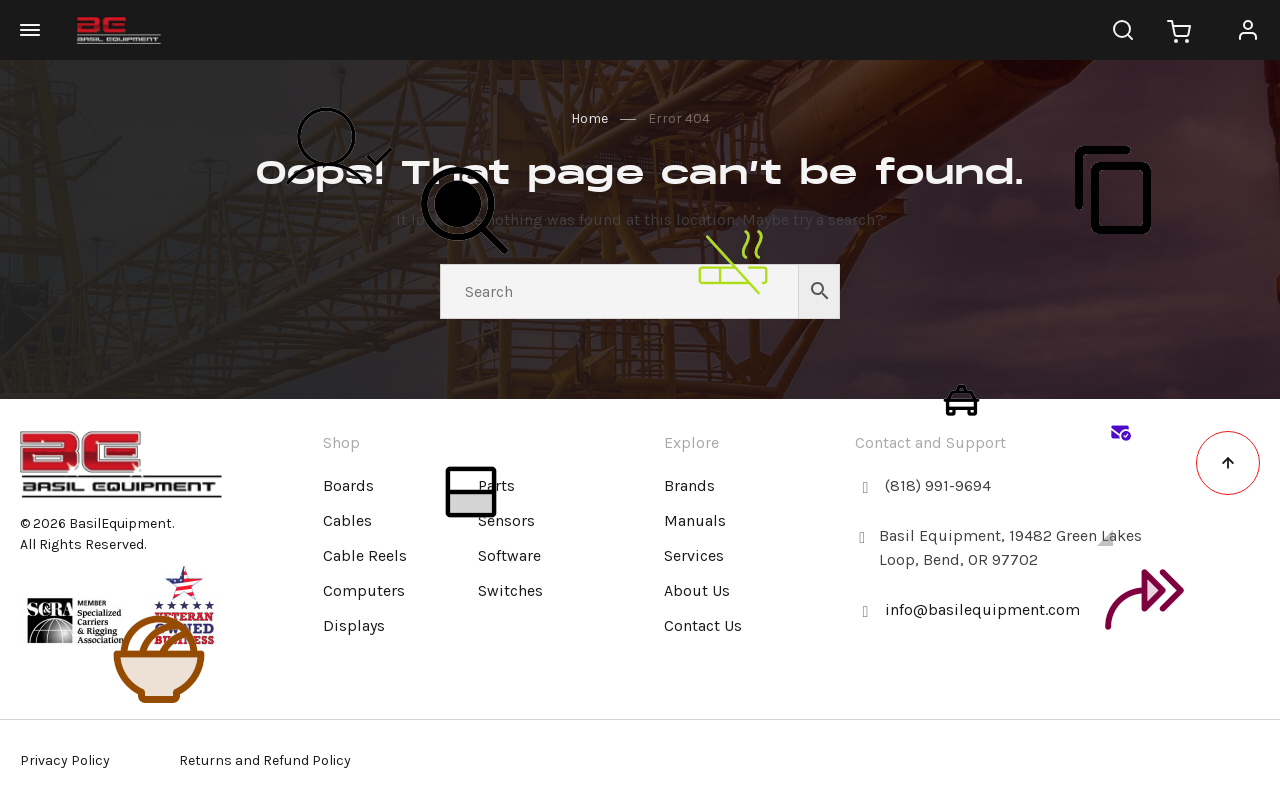 The image size is (1280, 803). I want to click on indicates no cellular signal, so click(1105, 538).